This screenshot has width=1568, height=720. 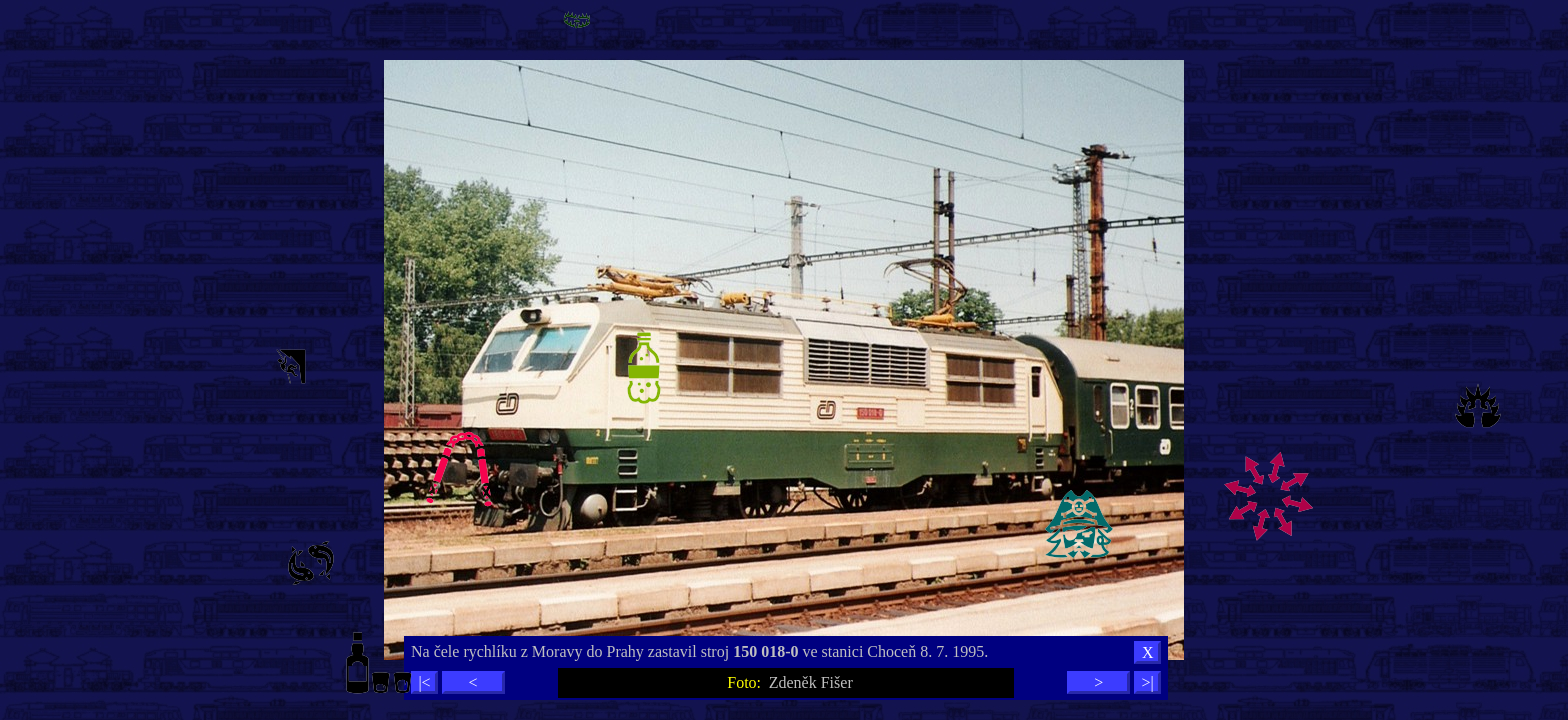 What do you see at coordinates (577, 19) in the screenshot?
I see `set a trap for enemies or animals` at bounding box center [577, 19].